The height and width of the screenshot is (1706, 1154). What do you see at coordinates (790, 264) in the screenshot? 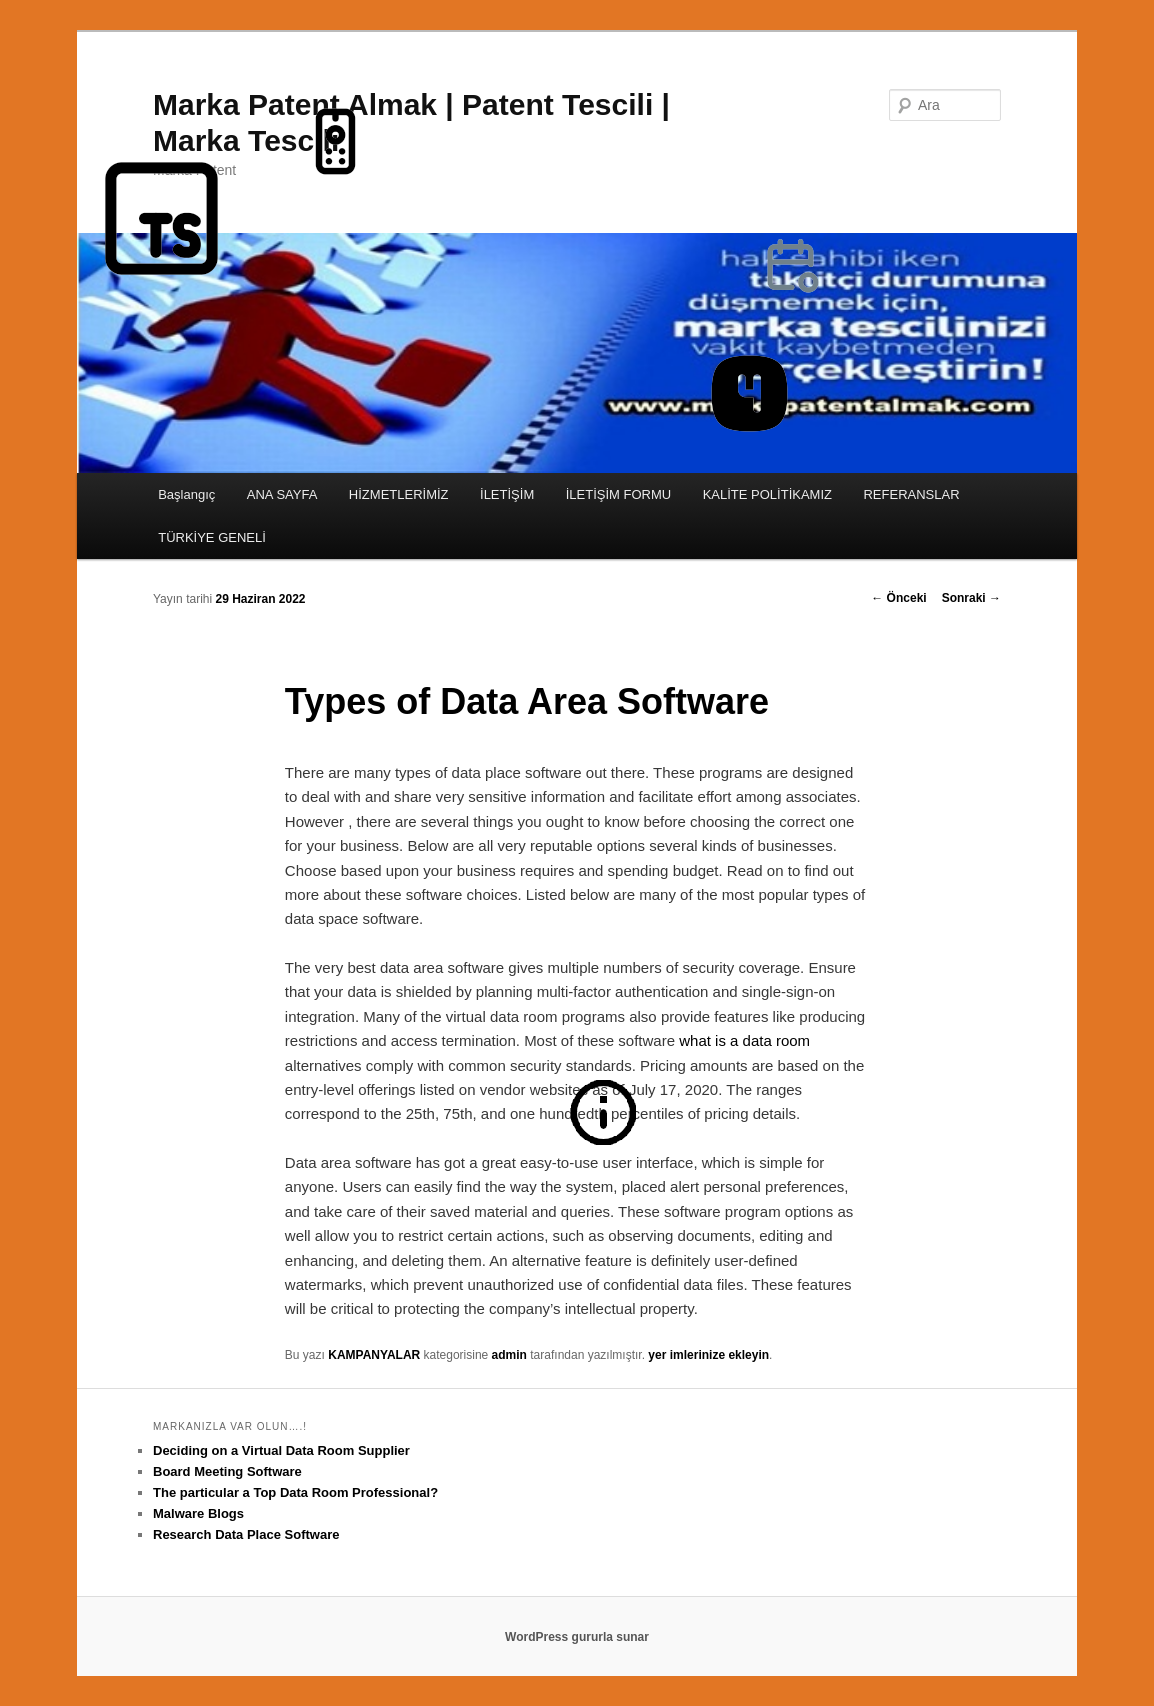
I see `calendar event with notification or reminder` at bounding box center [790, 264].